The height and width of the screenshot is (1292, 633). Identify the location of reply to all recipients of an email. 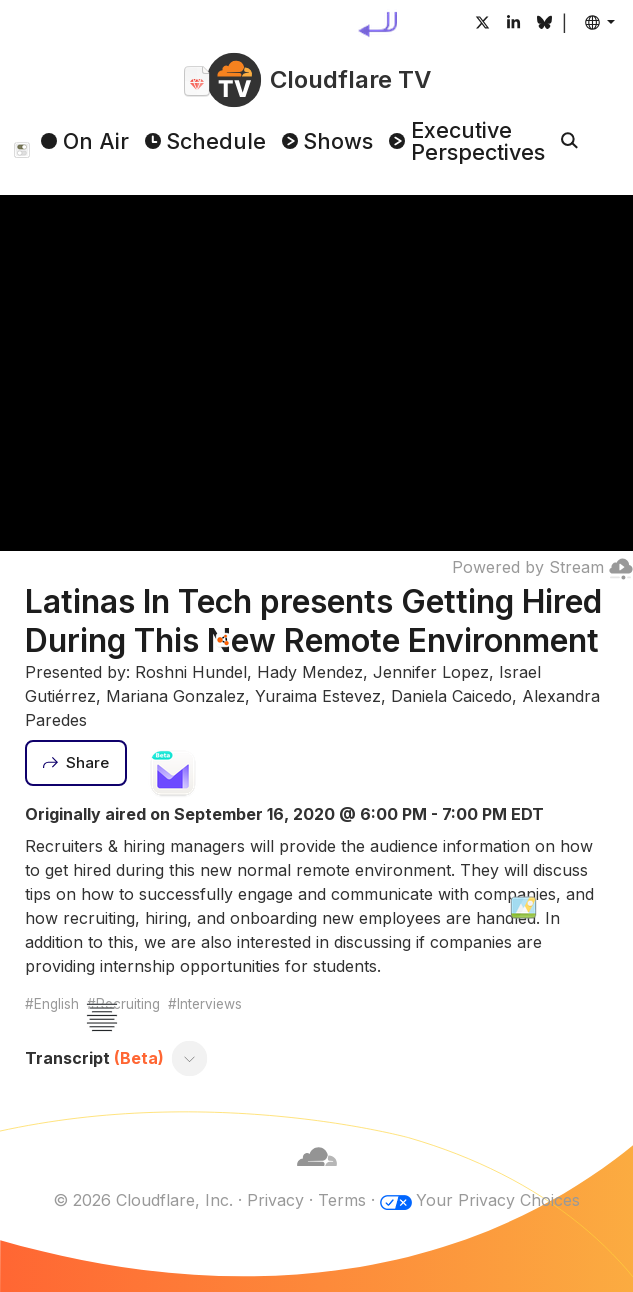
(377, 22).